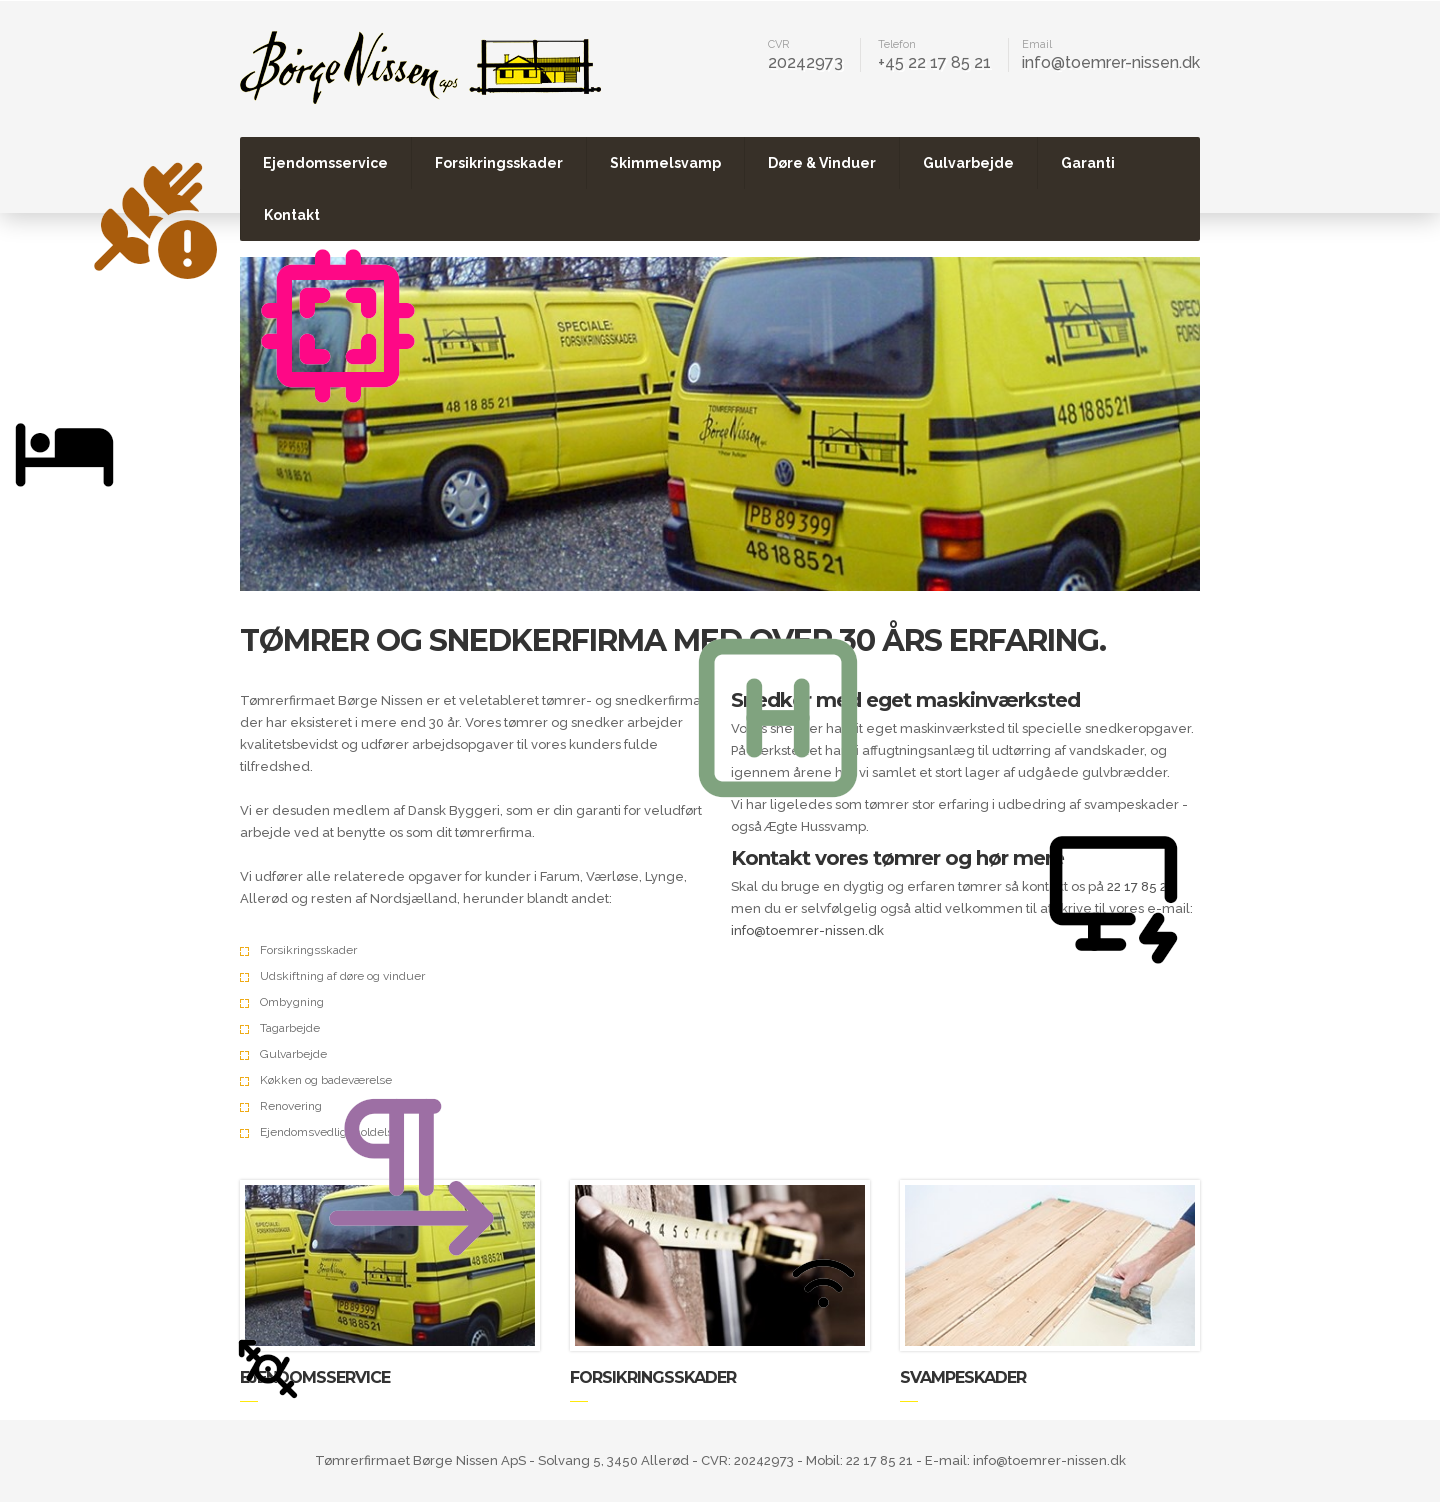 The height and width of the screenshot is (1502, 1440). What do you see at coordinates (1113, 893) in the screenshot?
I see `desktop power or energy settings` at bounding box center [1113, 893].